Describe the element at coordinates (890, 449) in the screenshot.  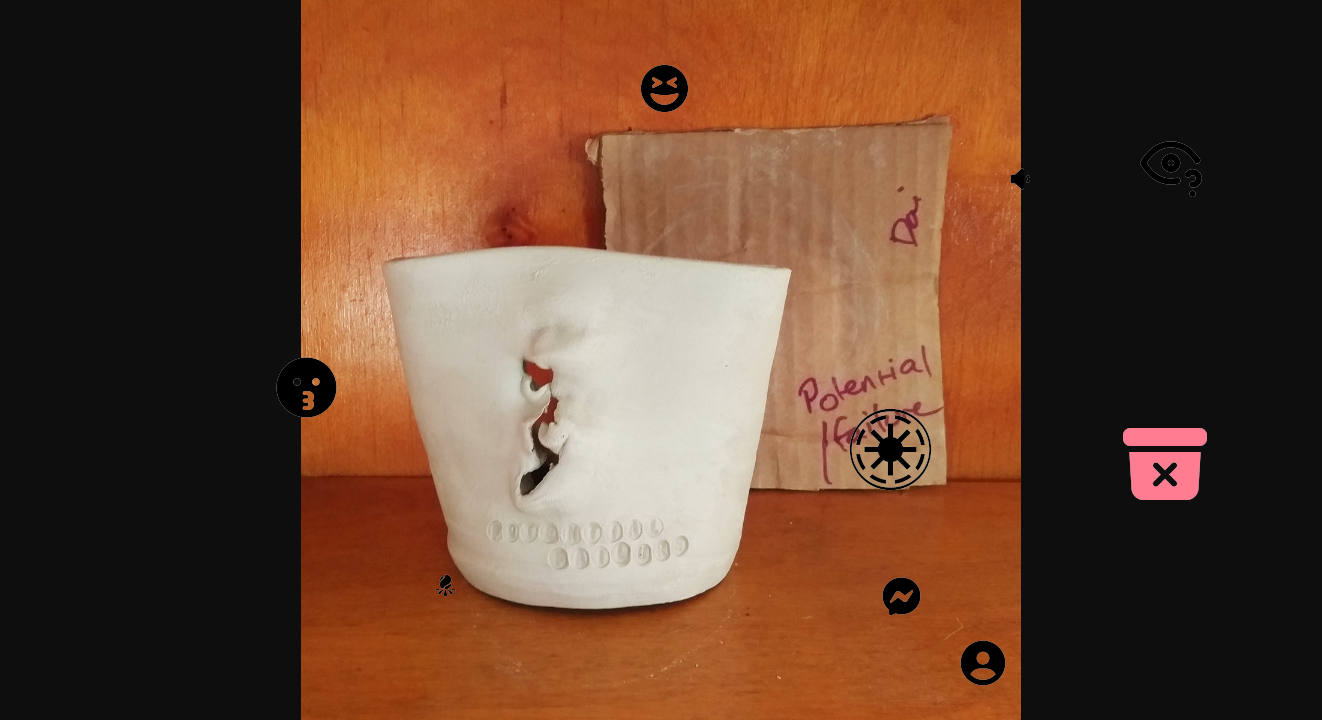
I see `galactic republic logo from star wars` at that location.